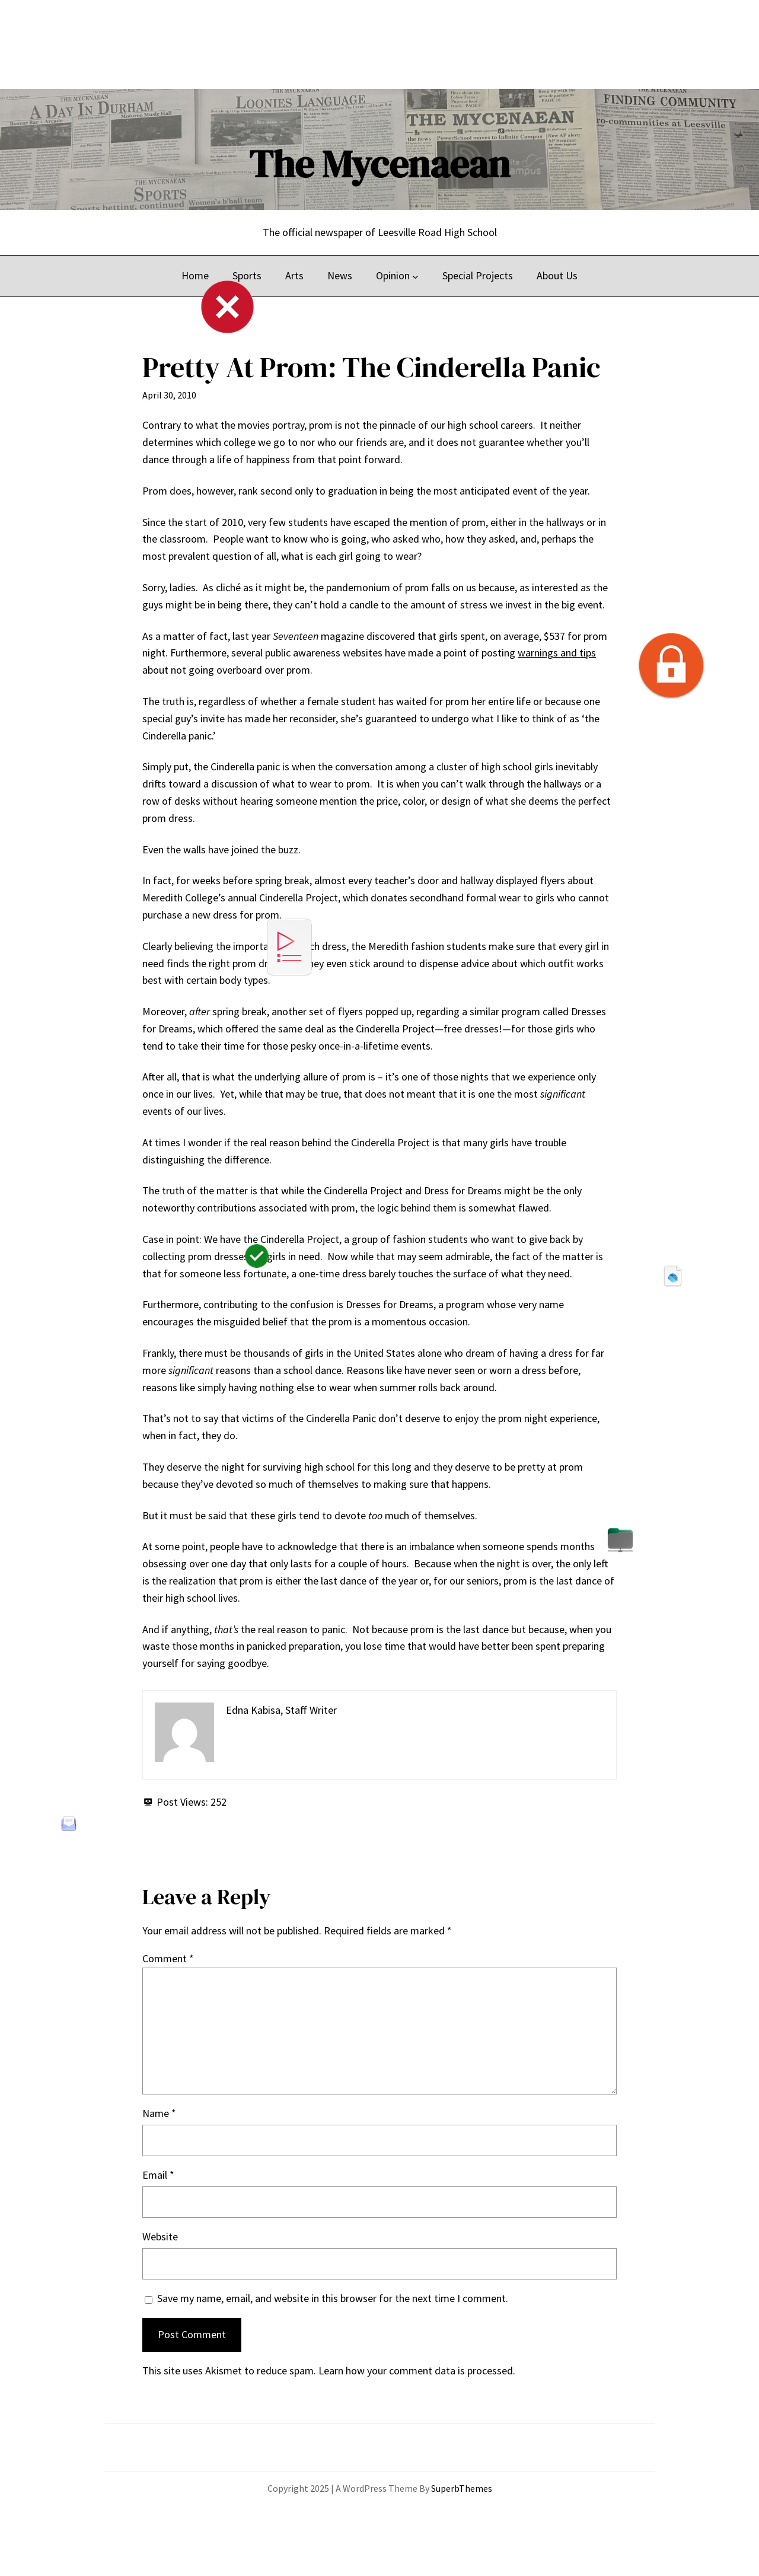 The width and height of the screenshot is (759, 2576). I want to click on dart programming language source file, so click(672, 1276).